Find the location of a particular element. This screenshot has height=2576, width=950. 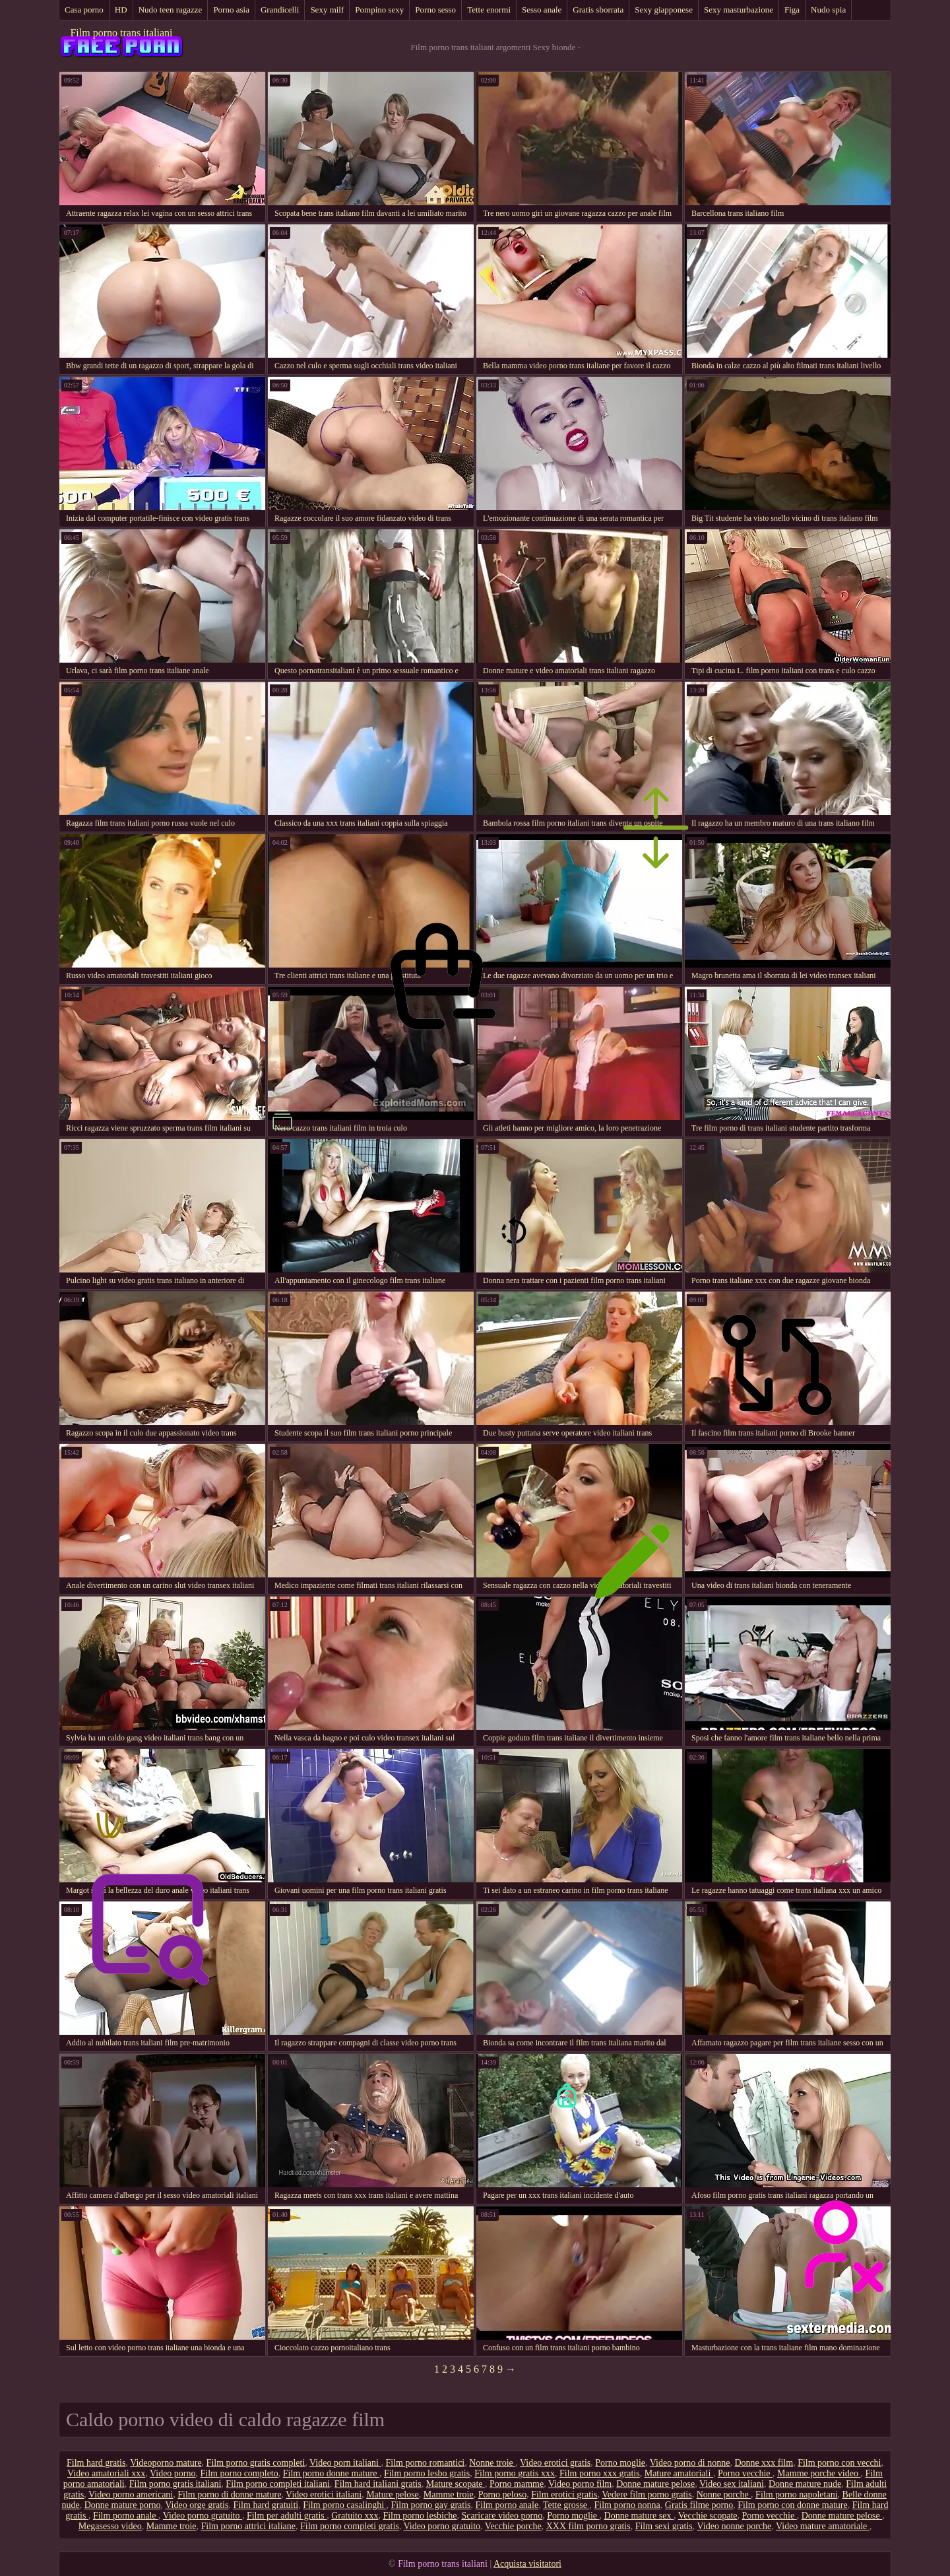

view code changes between versions is located at coordinates (777, 1365).